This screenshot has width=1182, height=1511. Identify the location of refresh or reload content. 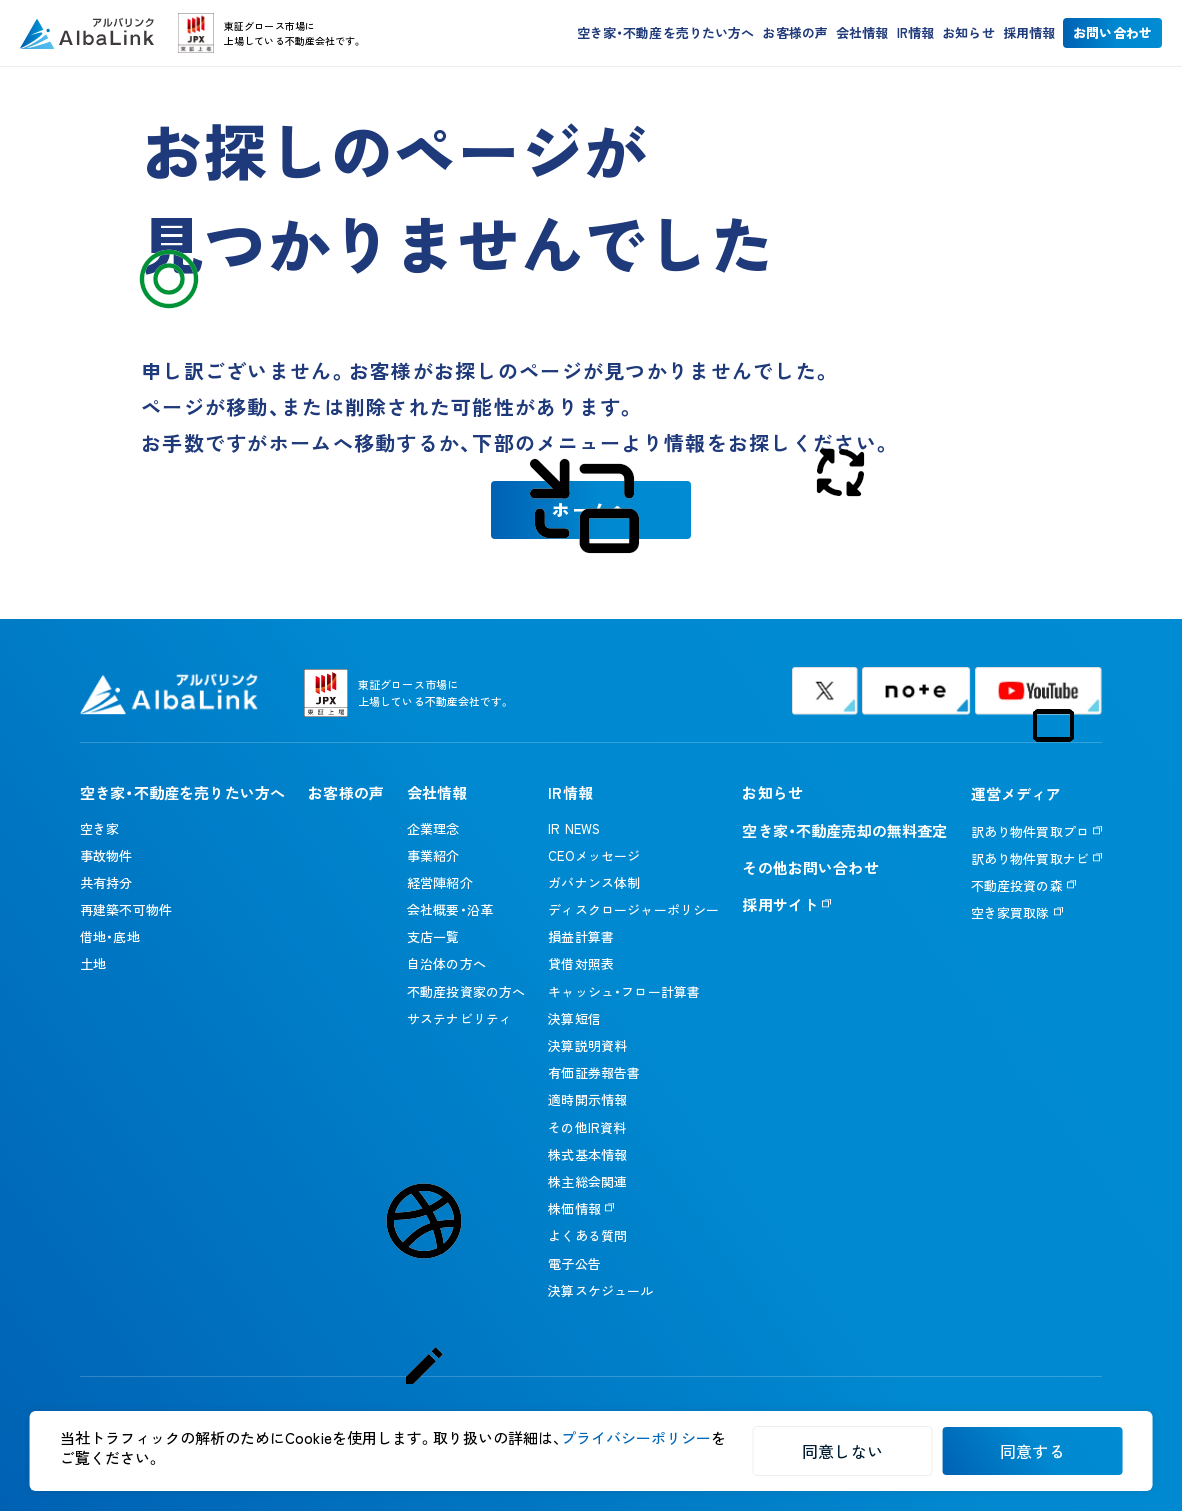
(840, 472).